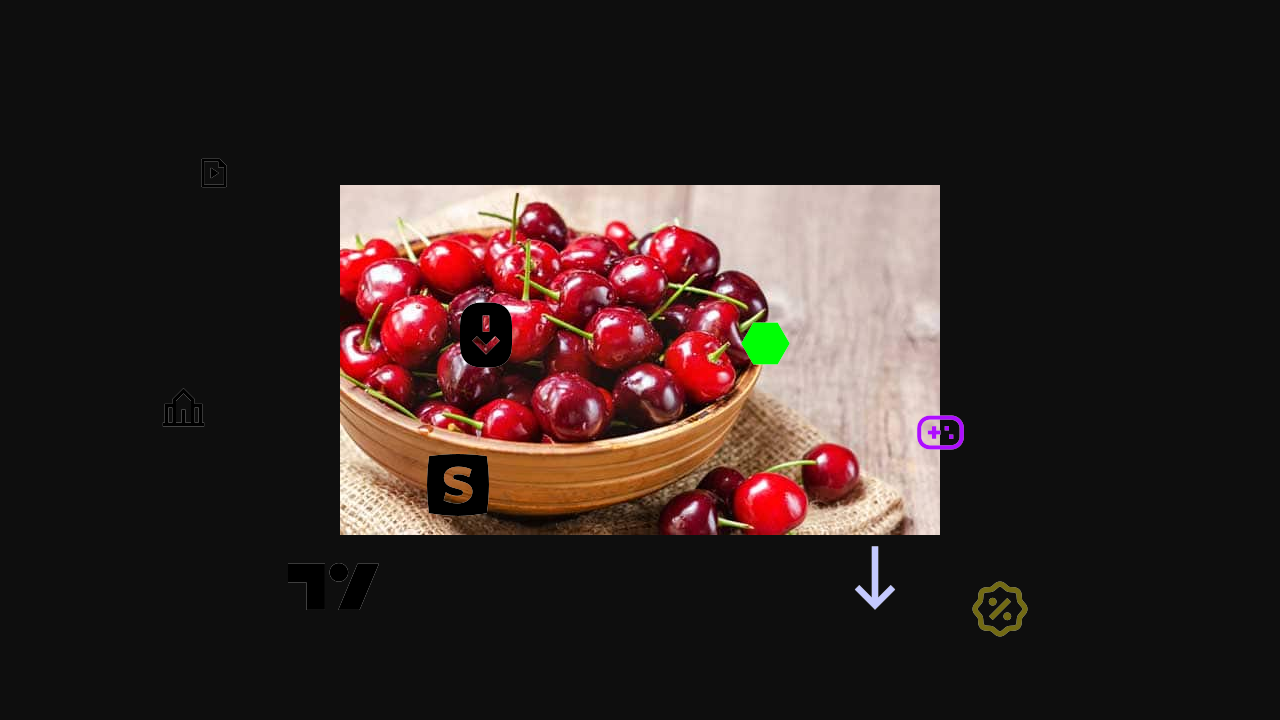 The width and height of the screenshot is (1280, 720). Describe the element at coordinates (765, 343) in the screenshot. I see `generic shape or placeholder icon` at that location.